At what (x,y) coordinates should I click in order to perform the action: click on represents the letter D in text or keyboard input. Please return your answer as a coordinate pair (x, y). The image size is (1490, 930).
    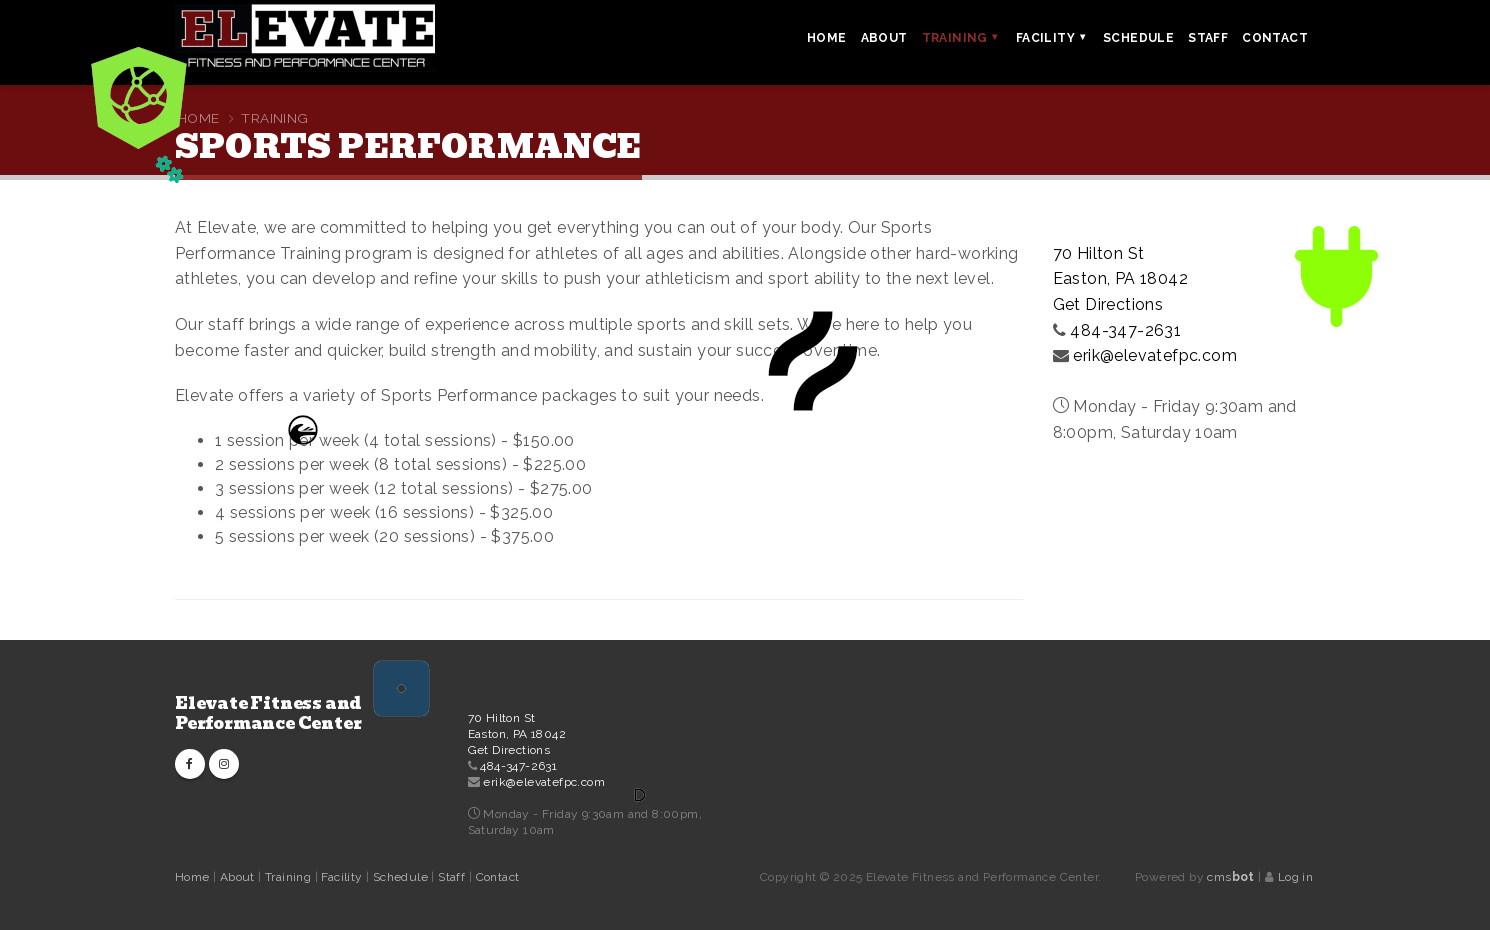
    Looking at the image, I should click on (640, 795).